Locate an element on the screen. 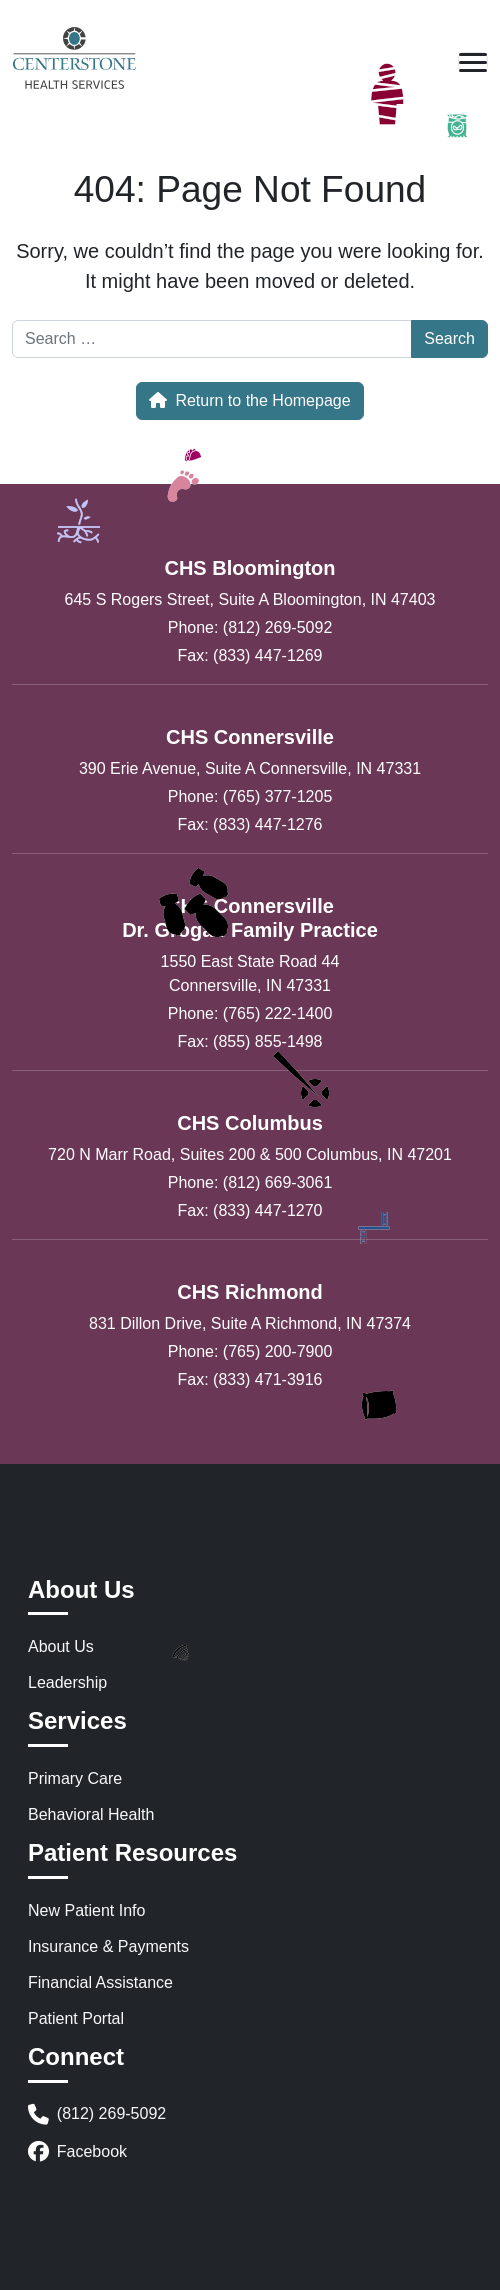 This screenshot has width=500, height=2290. initiate an airstrike or bombing attack in-game is located at coordinates (193, 902).